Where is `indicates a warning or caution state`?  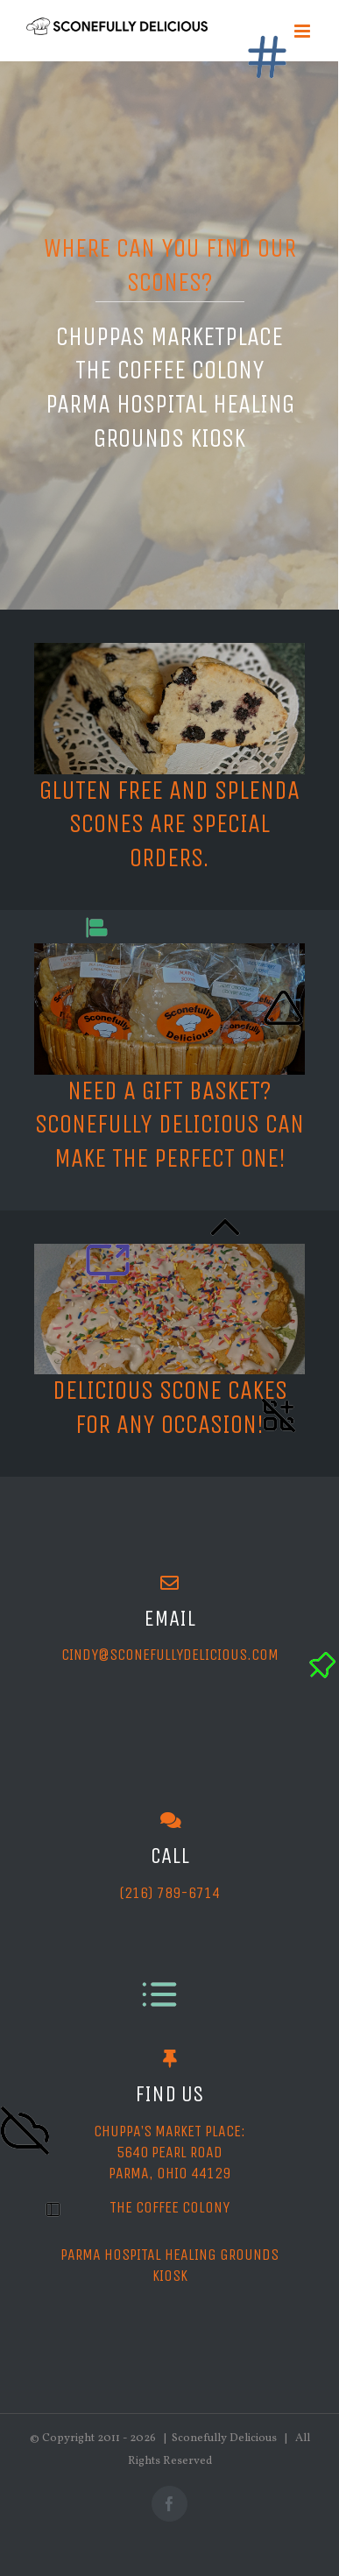 indicates a warning or caution state is located at coordinates (283, 1007).